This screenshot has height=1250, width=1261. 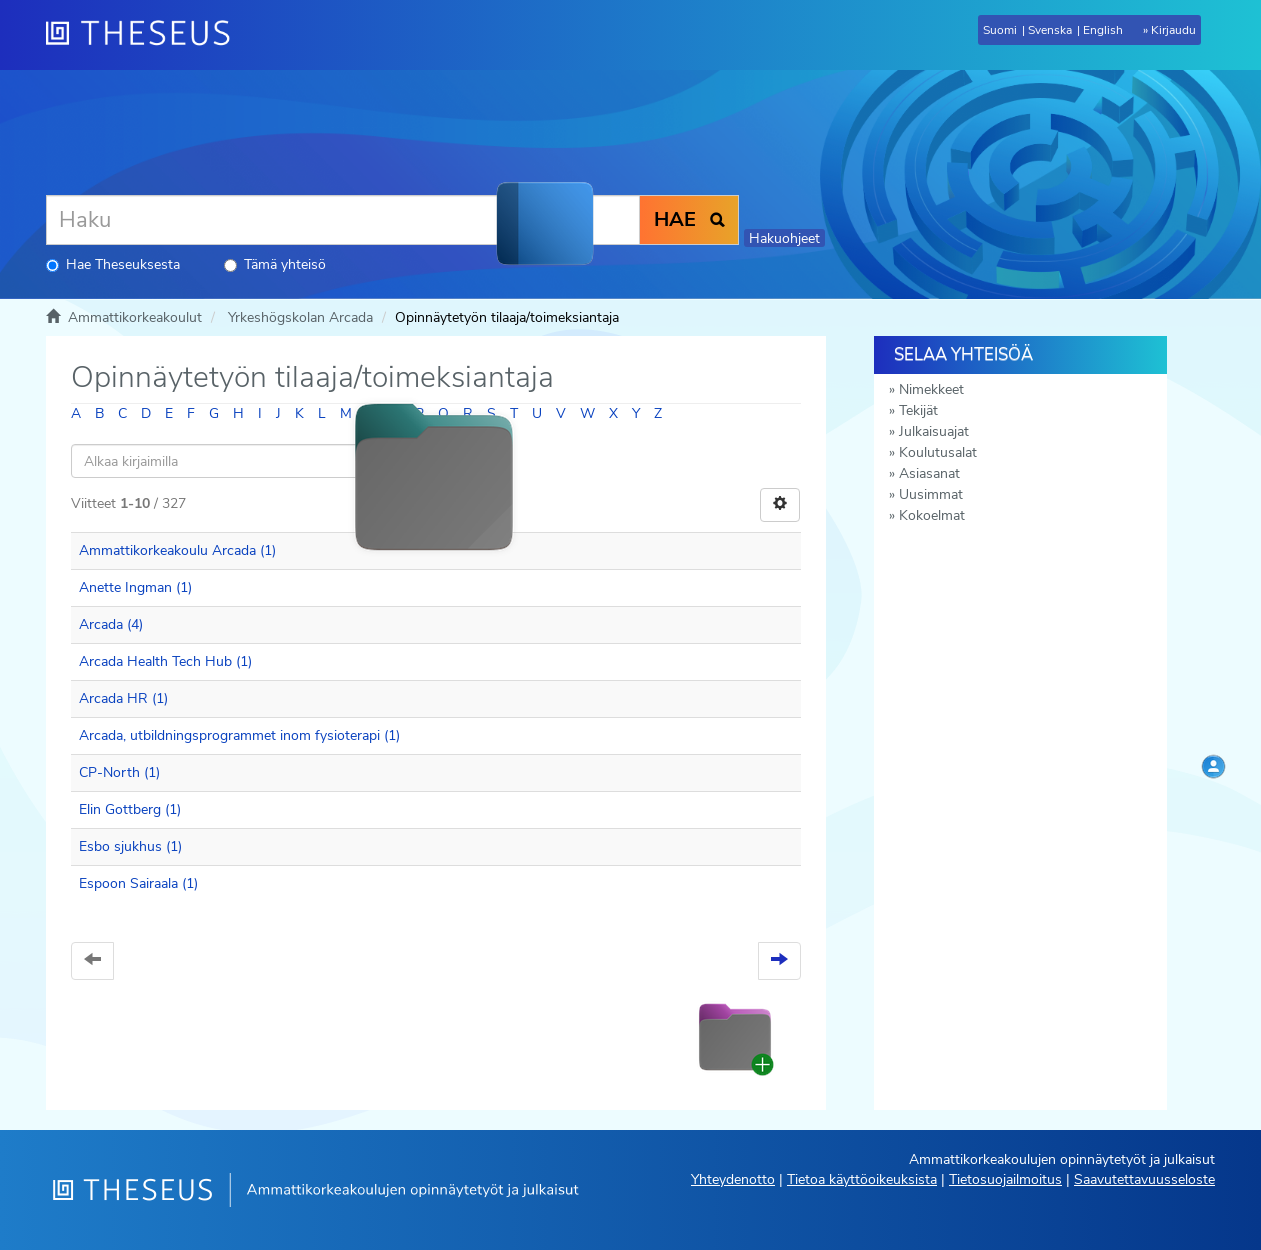 What do you see at coordinates (735, 1037) in the screenshot?
I see `create a new folder` at bounding box center [735, 1037].